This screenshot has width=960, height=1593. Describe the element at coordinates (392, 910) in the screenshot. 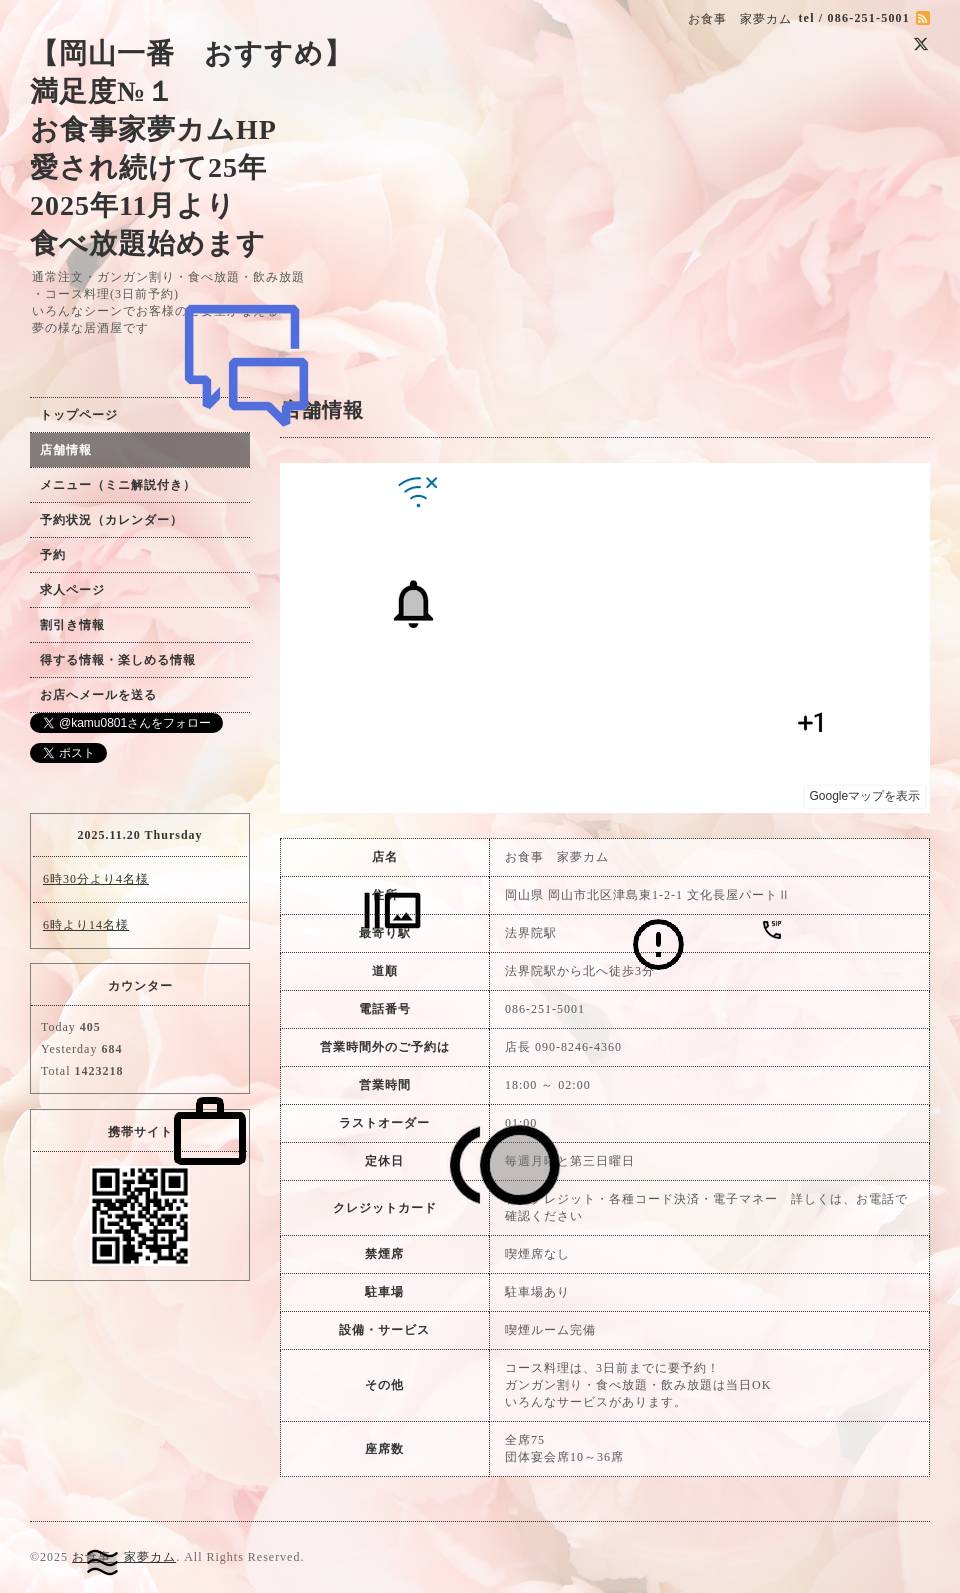

I see `enable burst mode for rapid photo capture` at that location.